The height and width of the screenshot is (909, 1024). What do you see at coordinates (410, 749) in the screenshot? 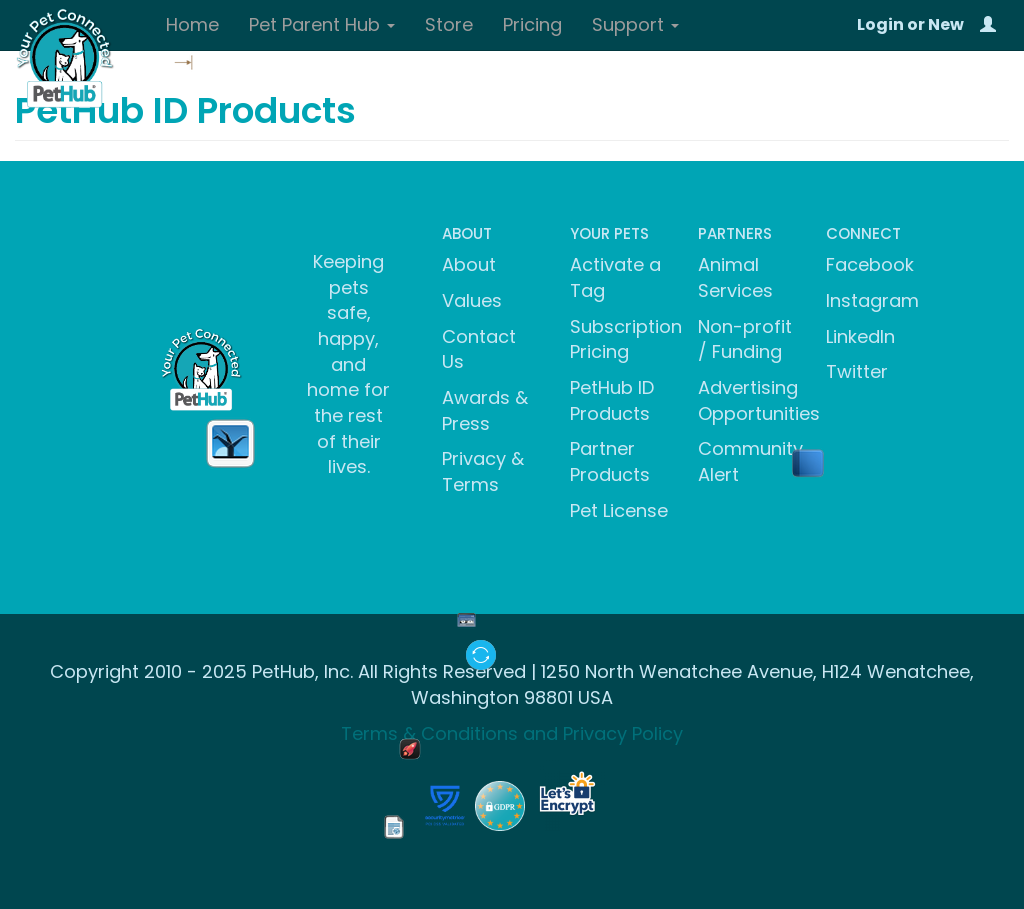
I see `open the games app or library` at bounding box center [410, 749].